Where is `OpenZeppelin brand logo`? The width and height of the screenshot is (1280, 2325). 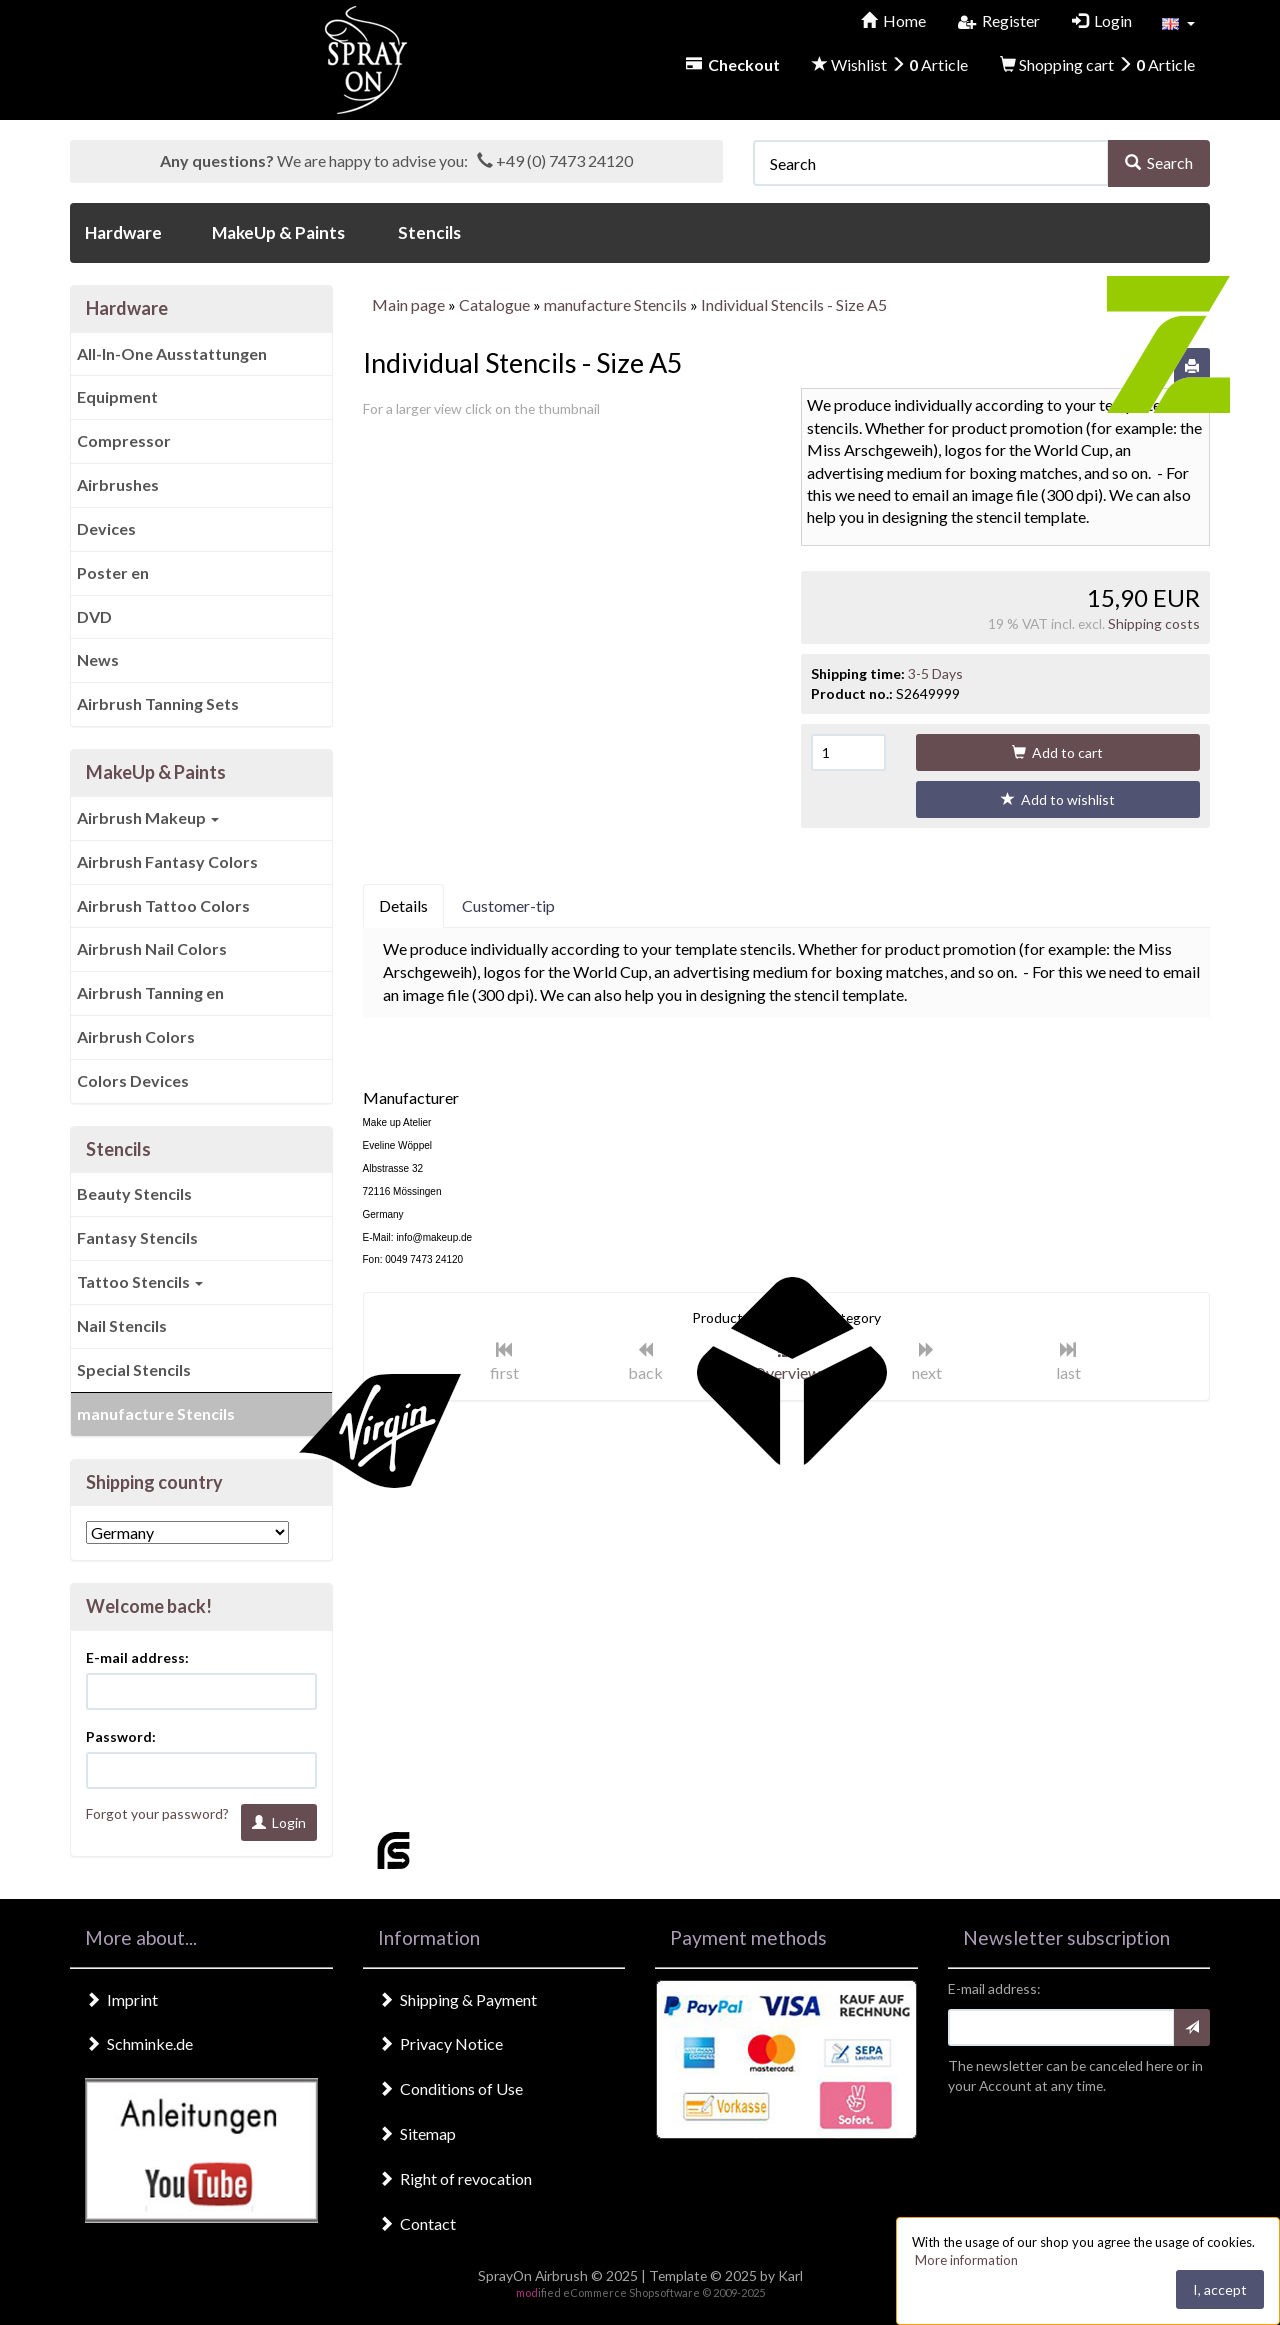 OpenZeppelin brand logo is located at coordinates (1168, 344).